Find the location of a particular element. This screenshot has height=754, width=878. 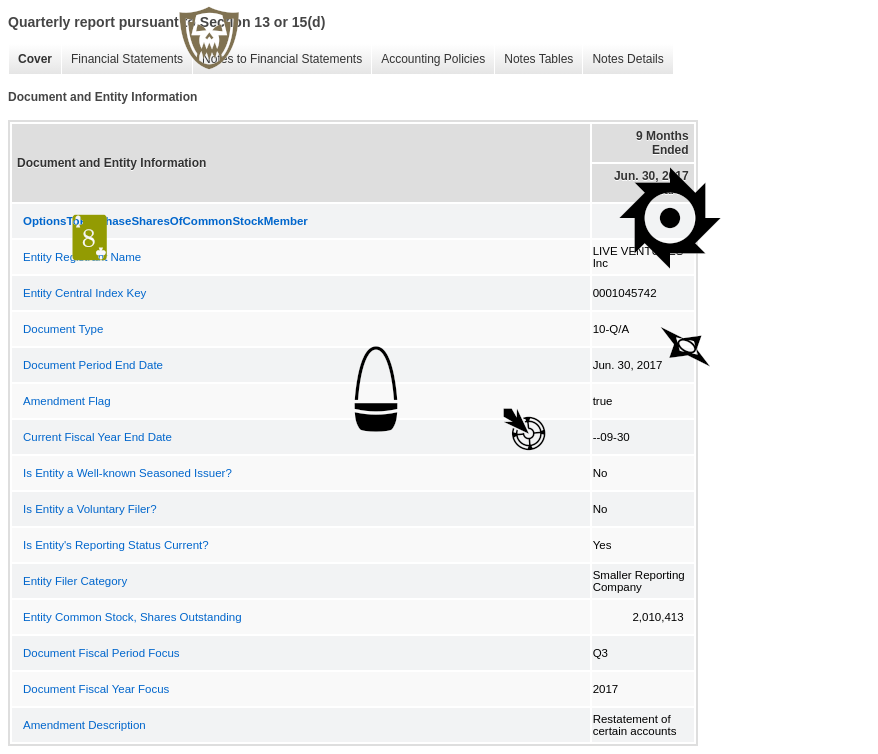

aim or target an objective is located at coordinates (524, 429).